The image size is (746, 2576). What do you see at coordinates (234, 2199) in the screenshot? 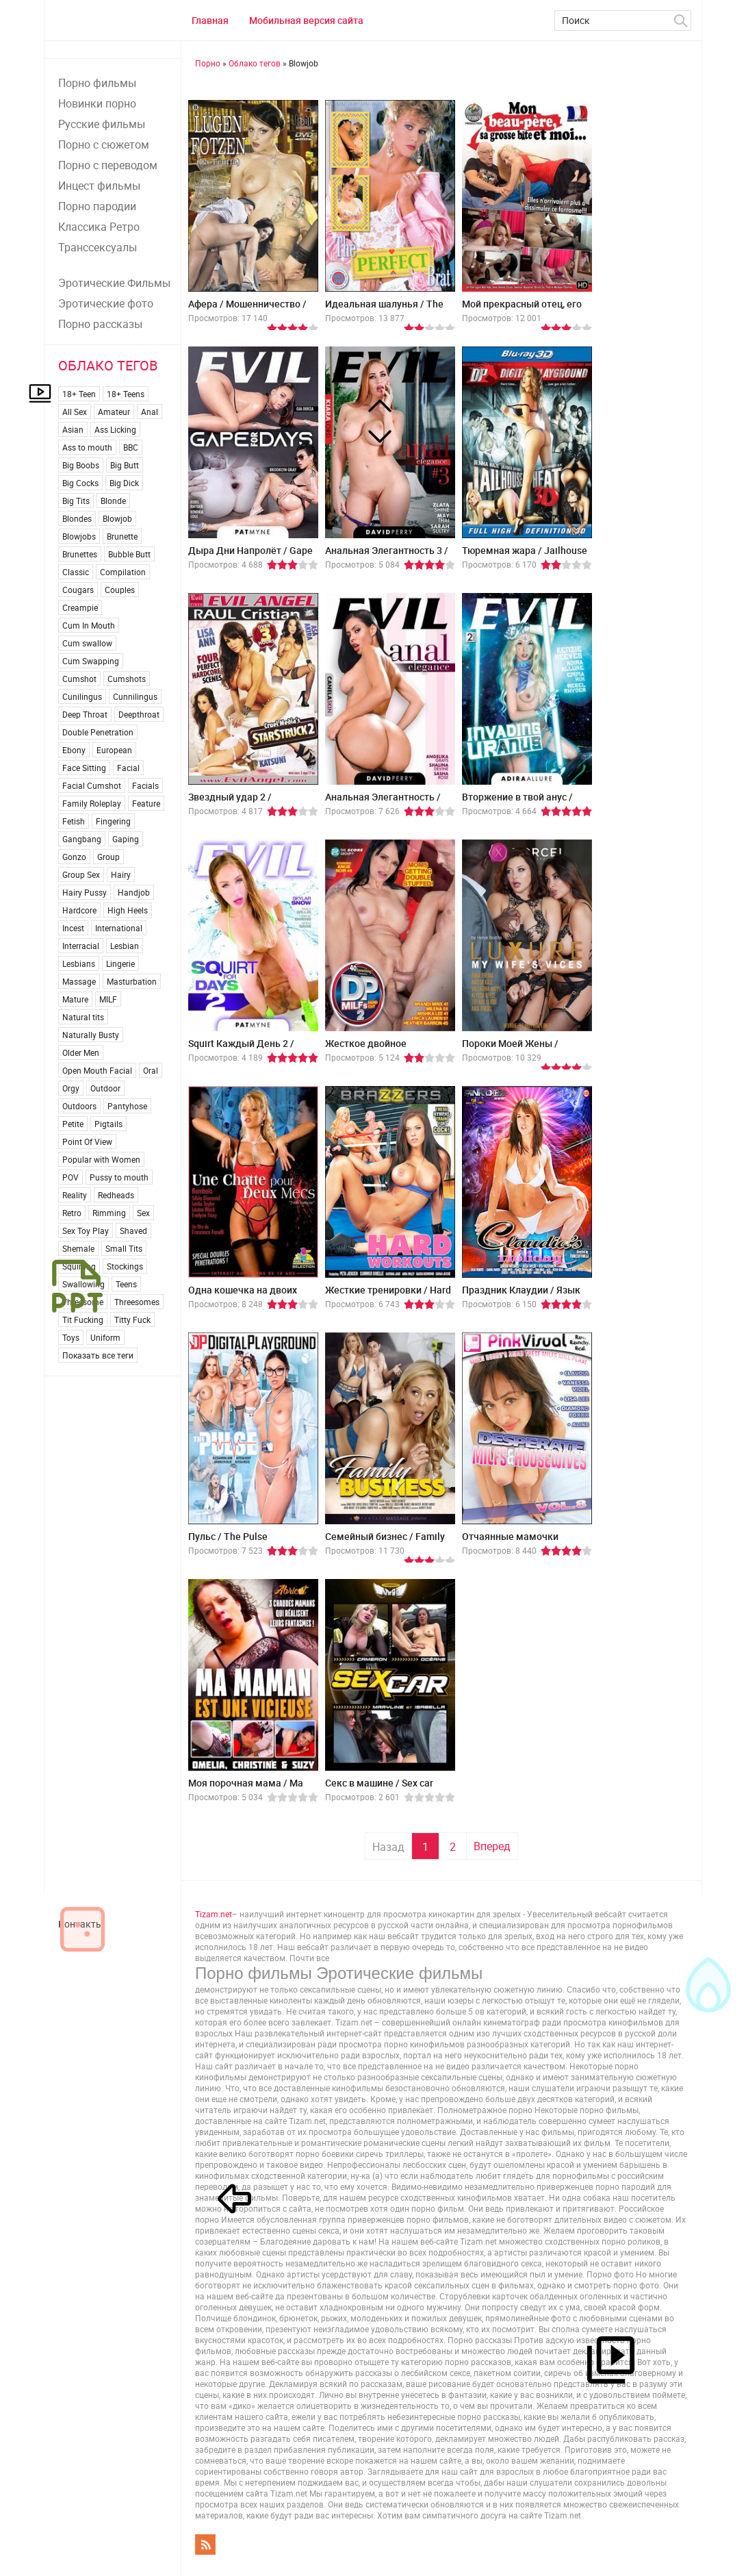
I see `go back to the previous screen` at bounding box center [234, 2199].